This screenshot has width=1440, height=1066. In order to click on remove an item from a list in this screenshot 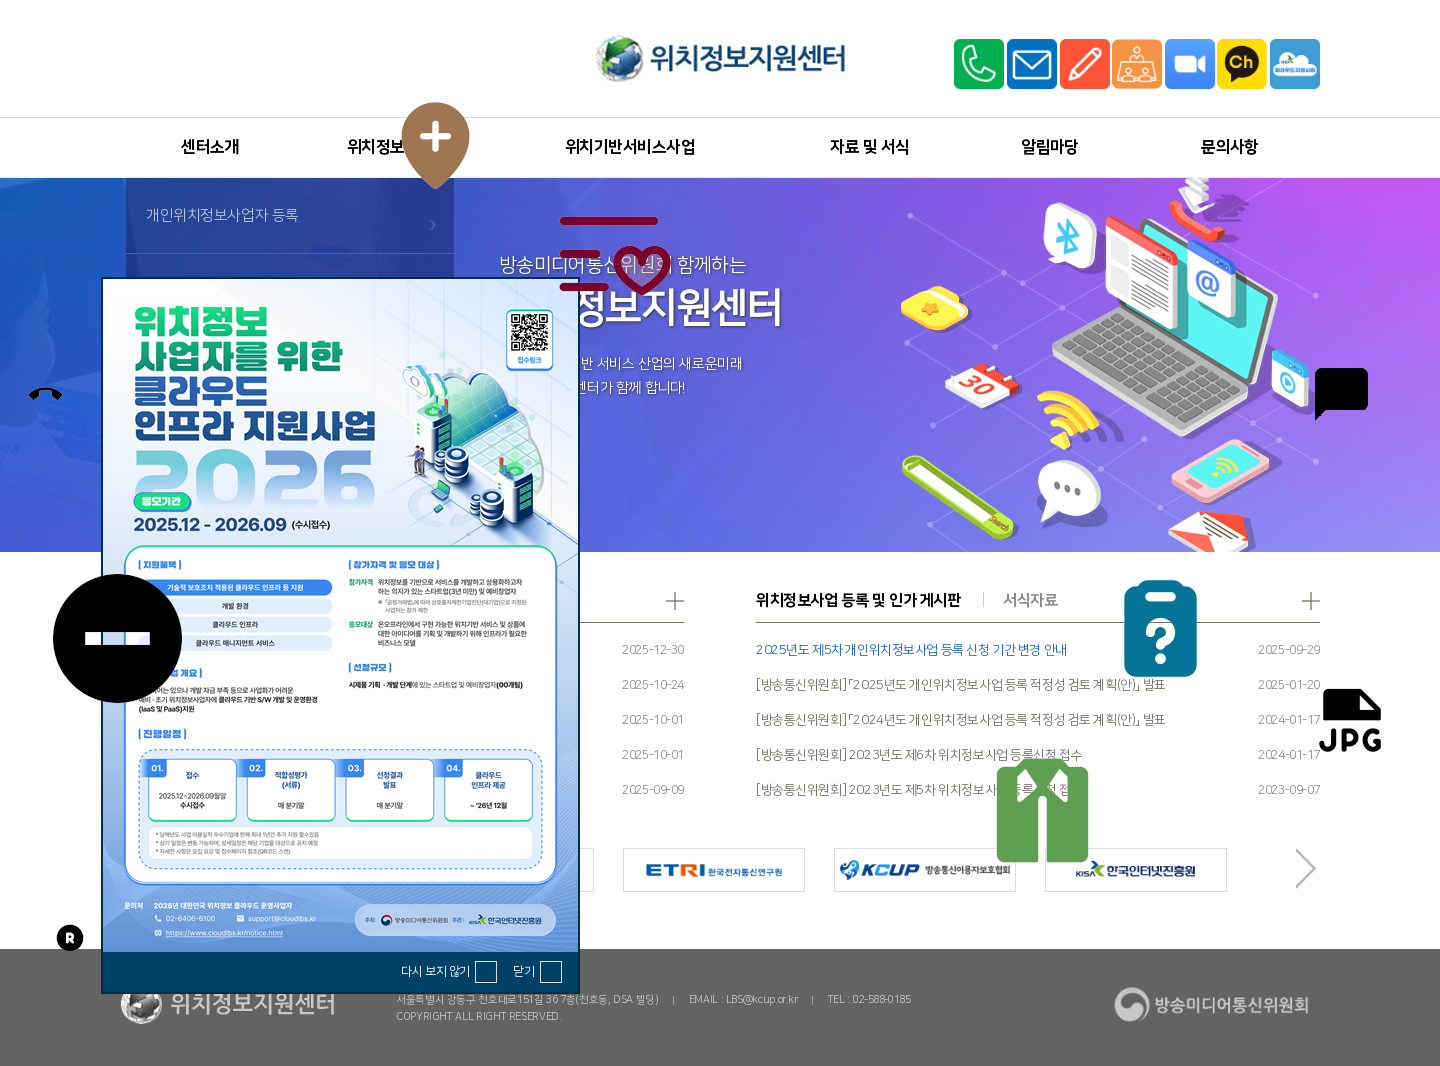, I will do `click(117, 638)`.